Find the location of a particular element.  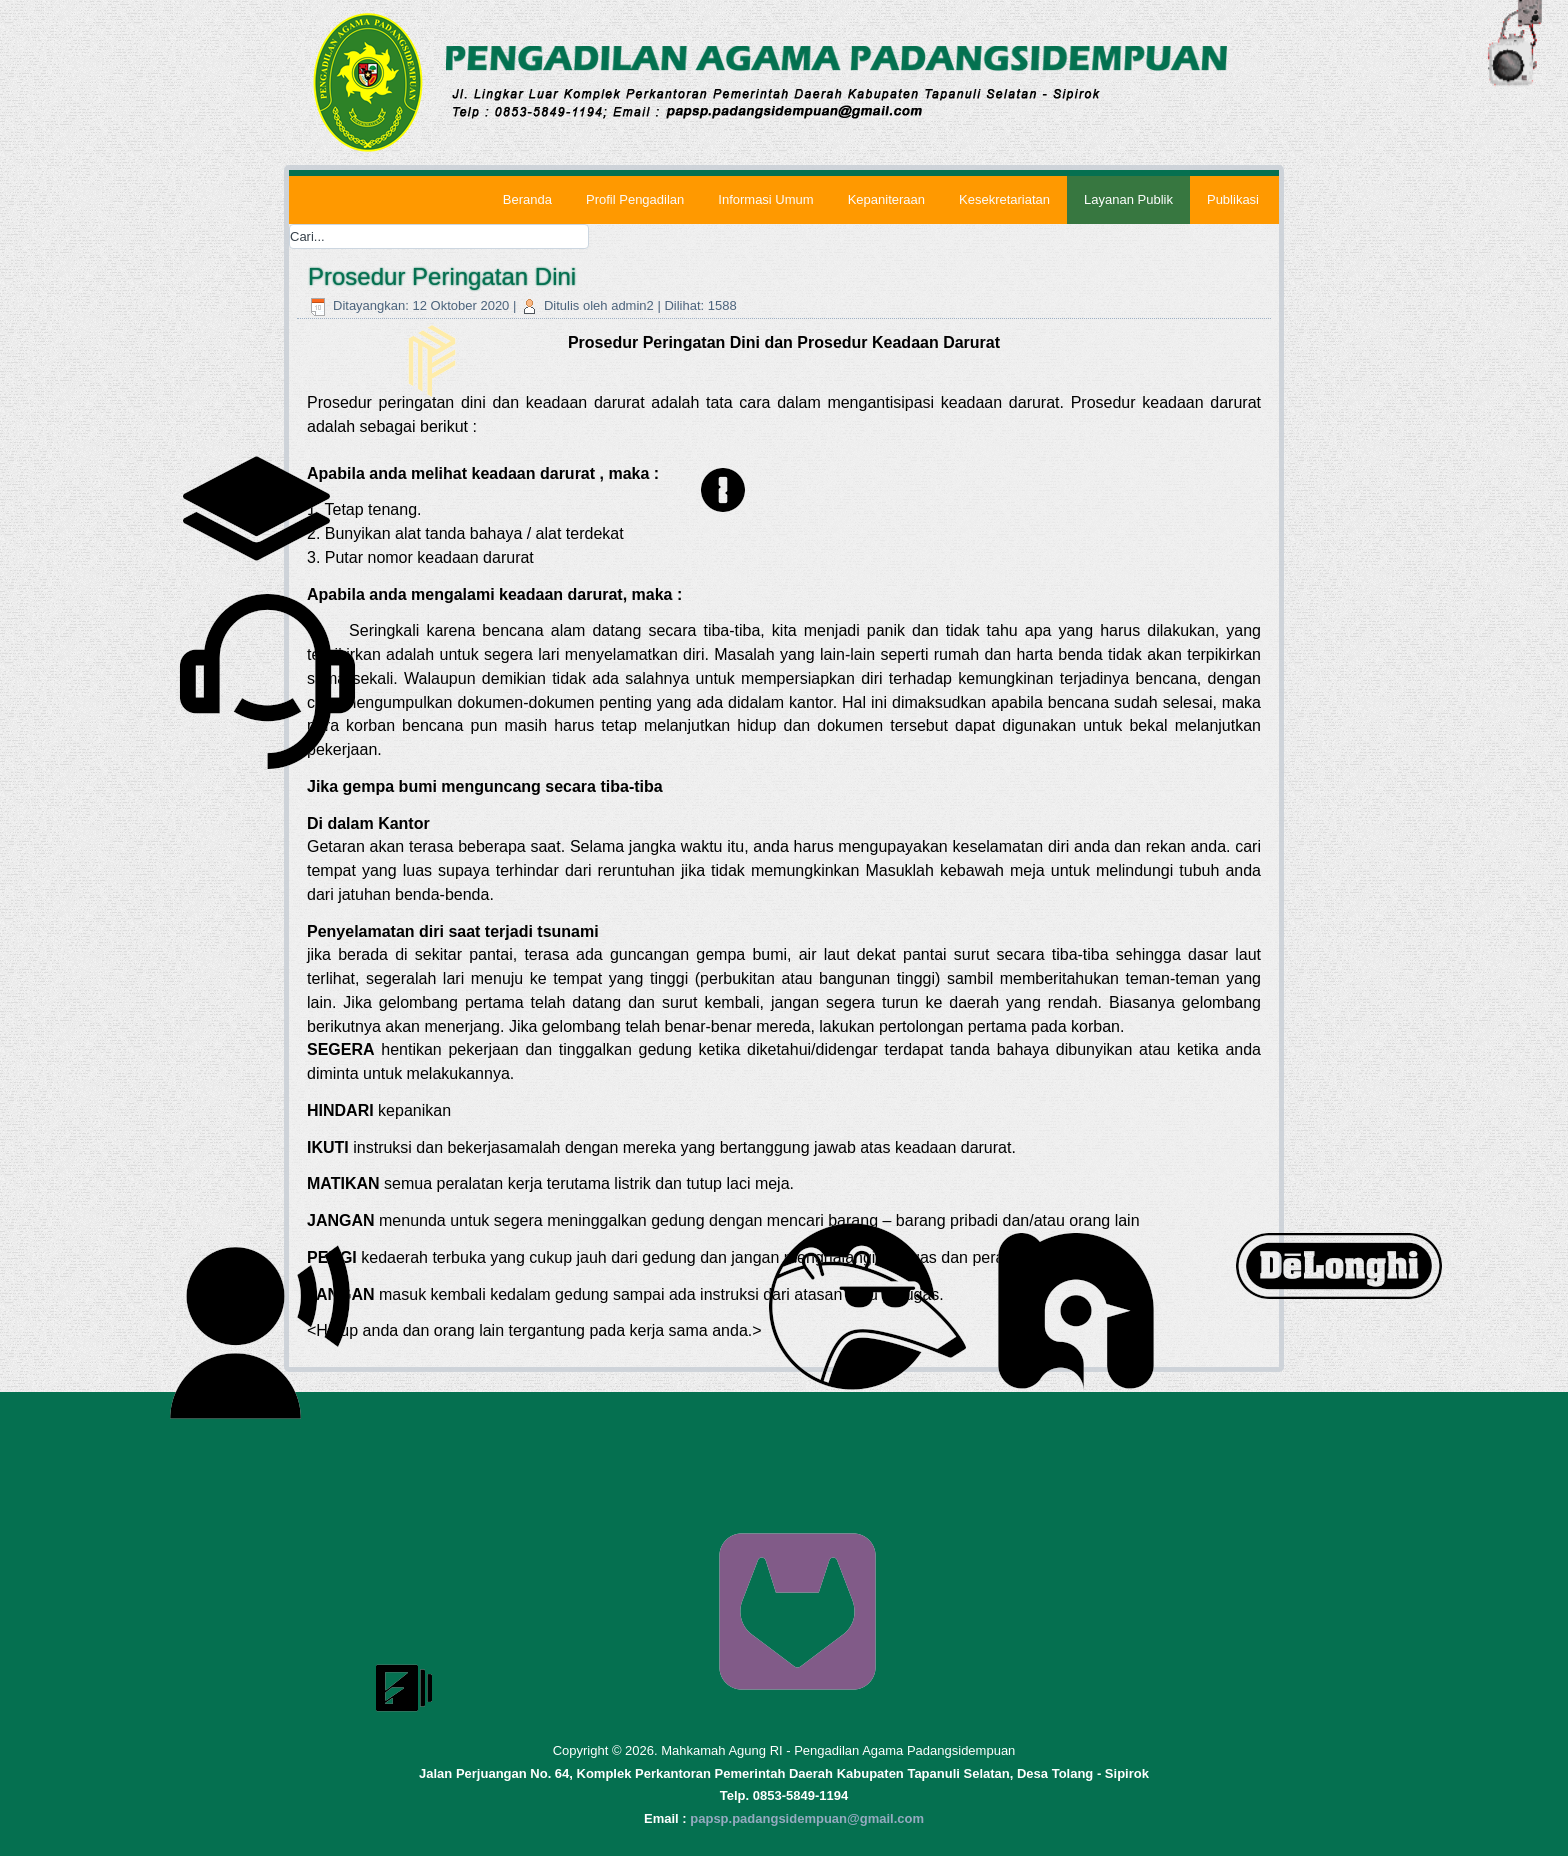

contact customer support is located at coordinates (267, 681).